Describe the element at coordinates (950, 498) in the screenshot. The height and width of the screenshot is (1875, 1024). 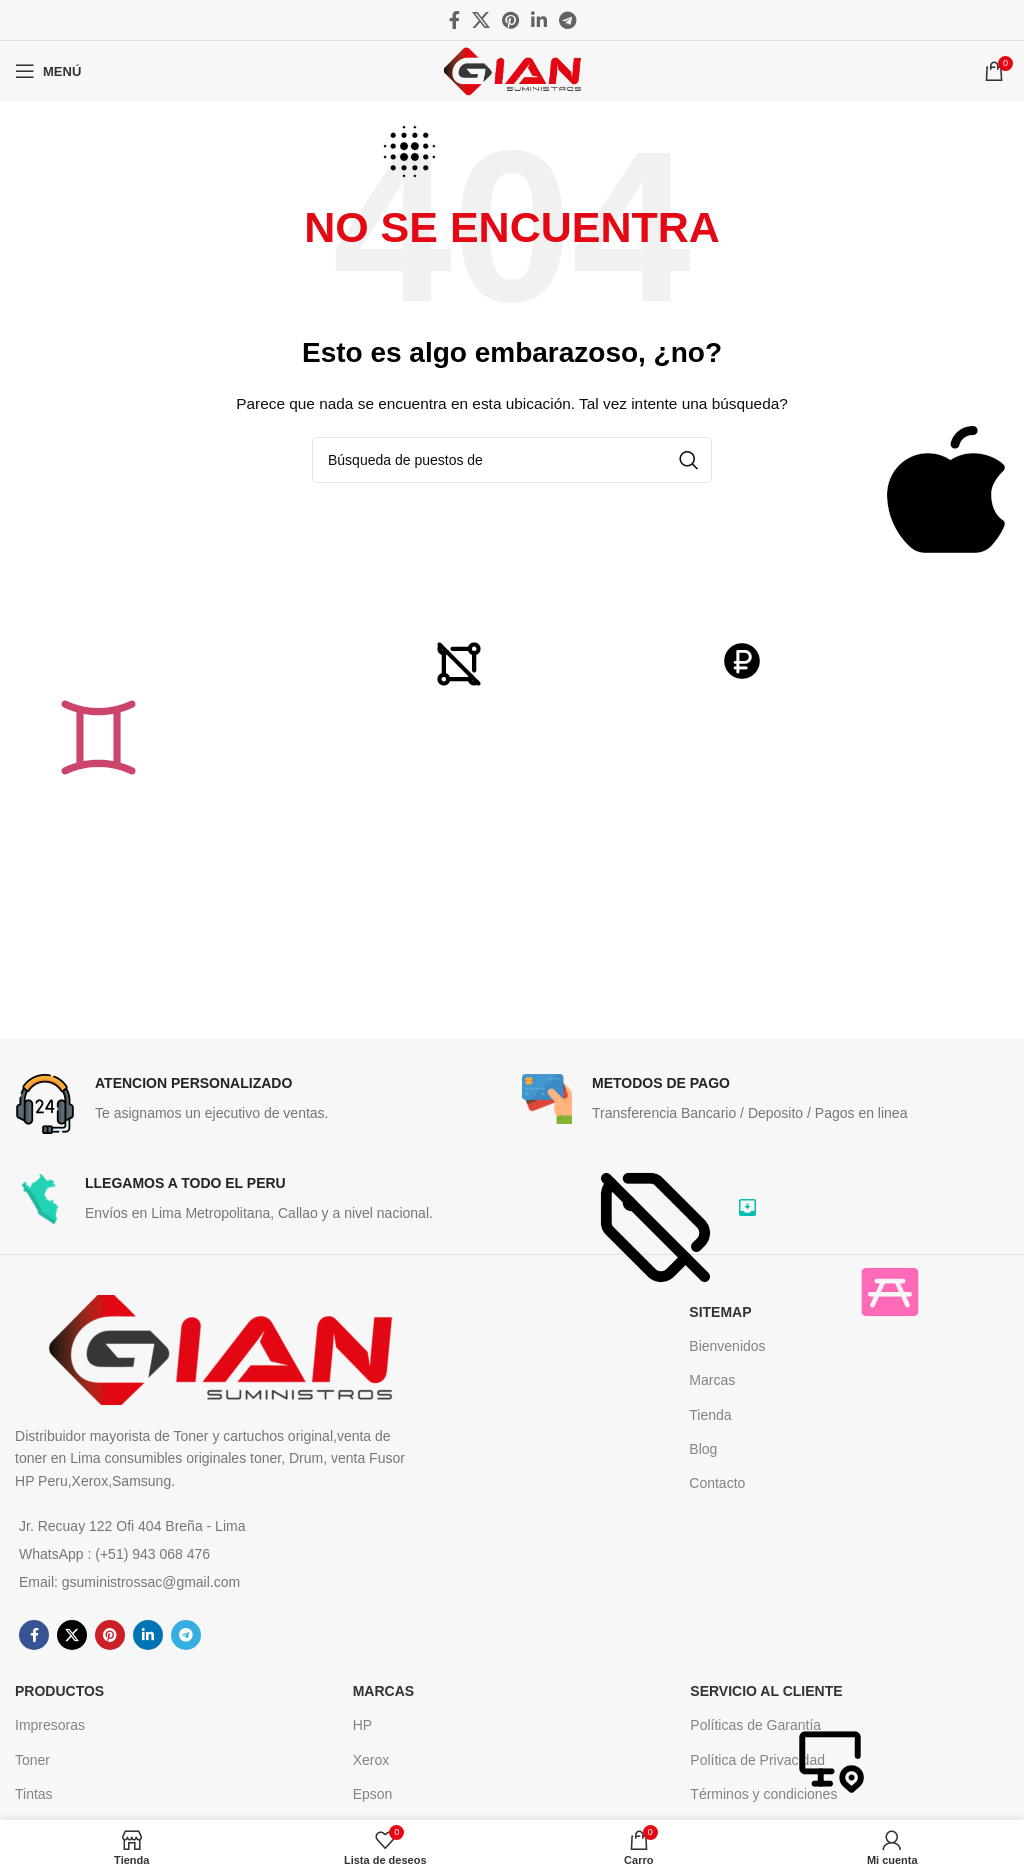
I see `apple brand or product indicator` at that location.